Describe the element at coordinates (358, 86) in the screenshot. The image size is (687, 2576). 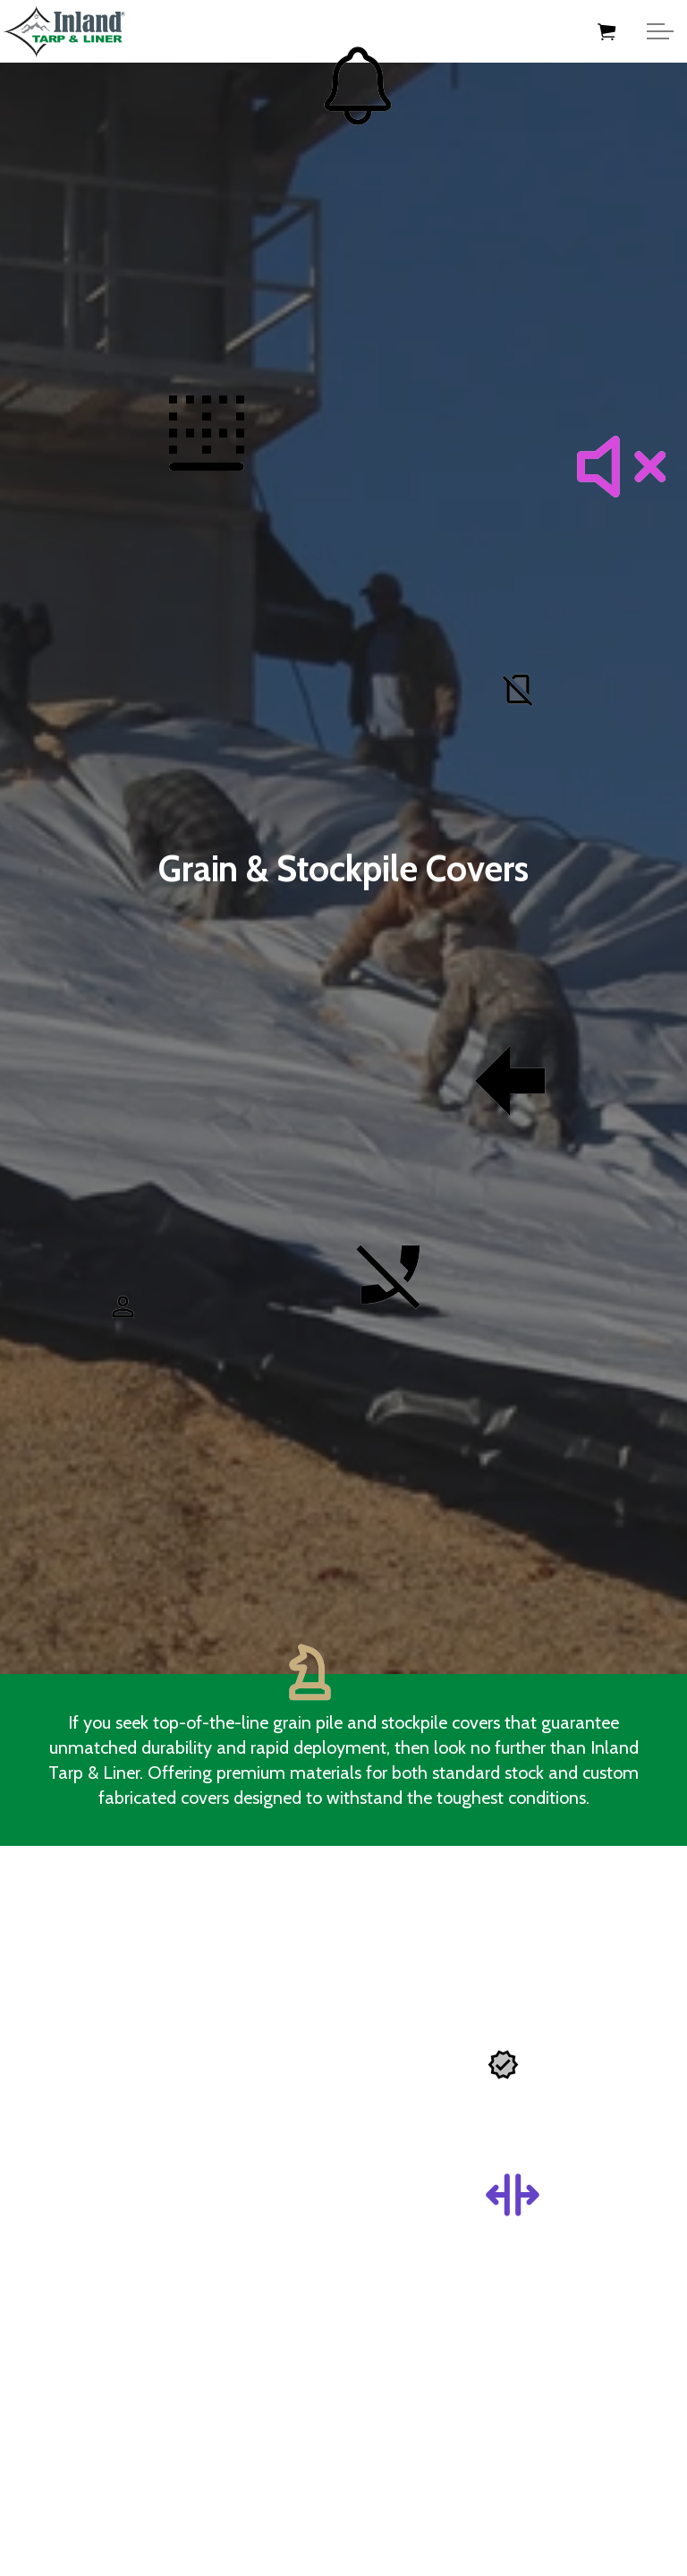
I see `view your notifications` at that location.